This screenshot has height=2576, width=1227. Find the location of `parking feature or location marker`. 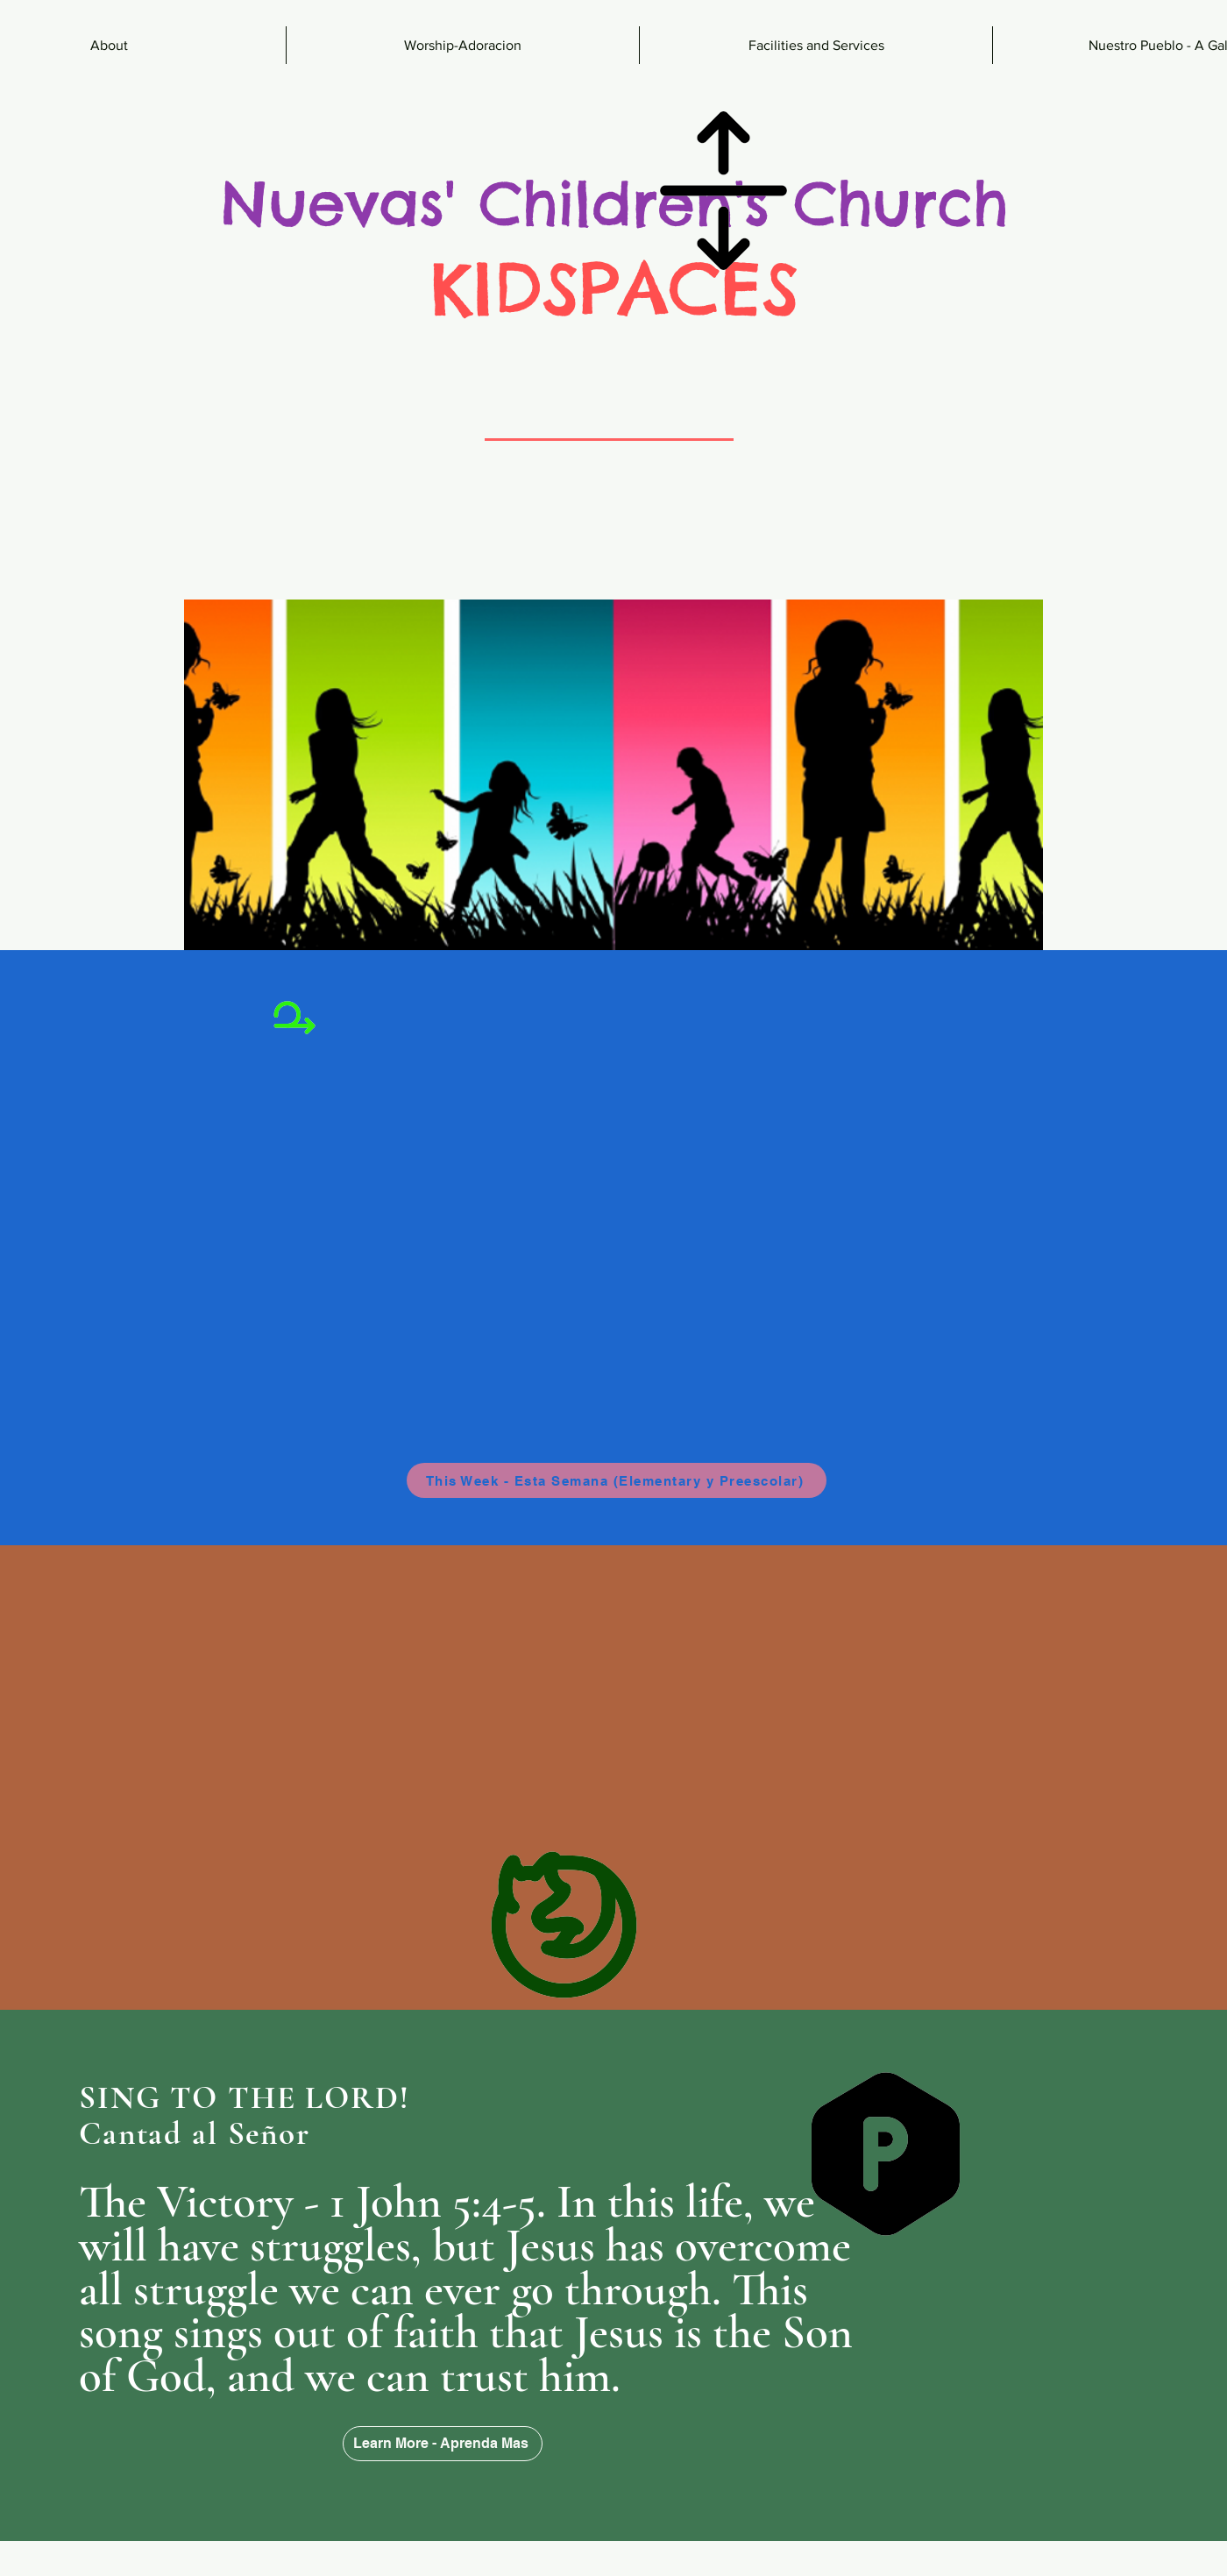

parking feature or location marker is located at coordinates (885, 2154).